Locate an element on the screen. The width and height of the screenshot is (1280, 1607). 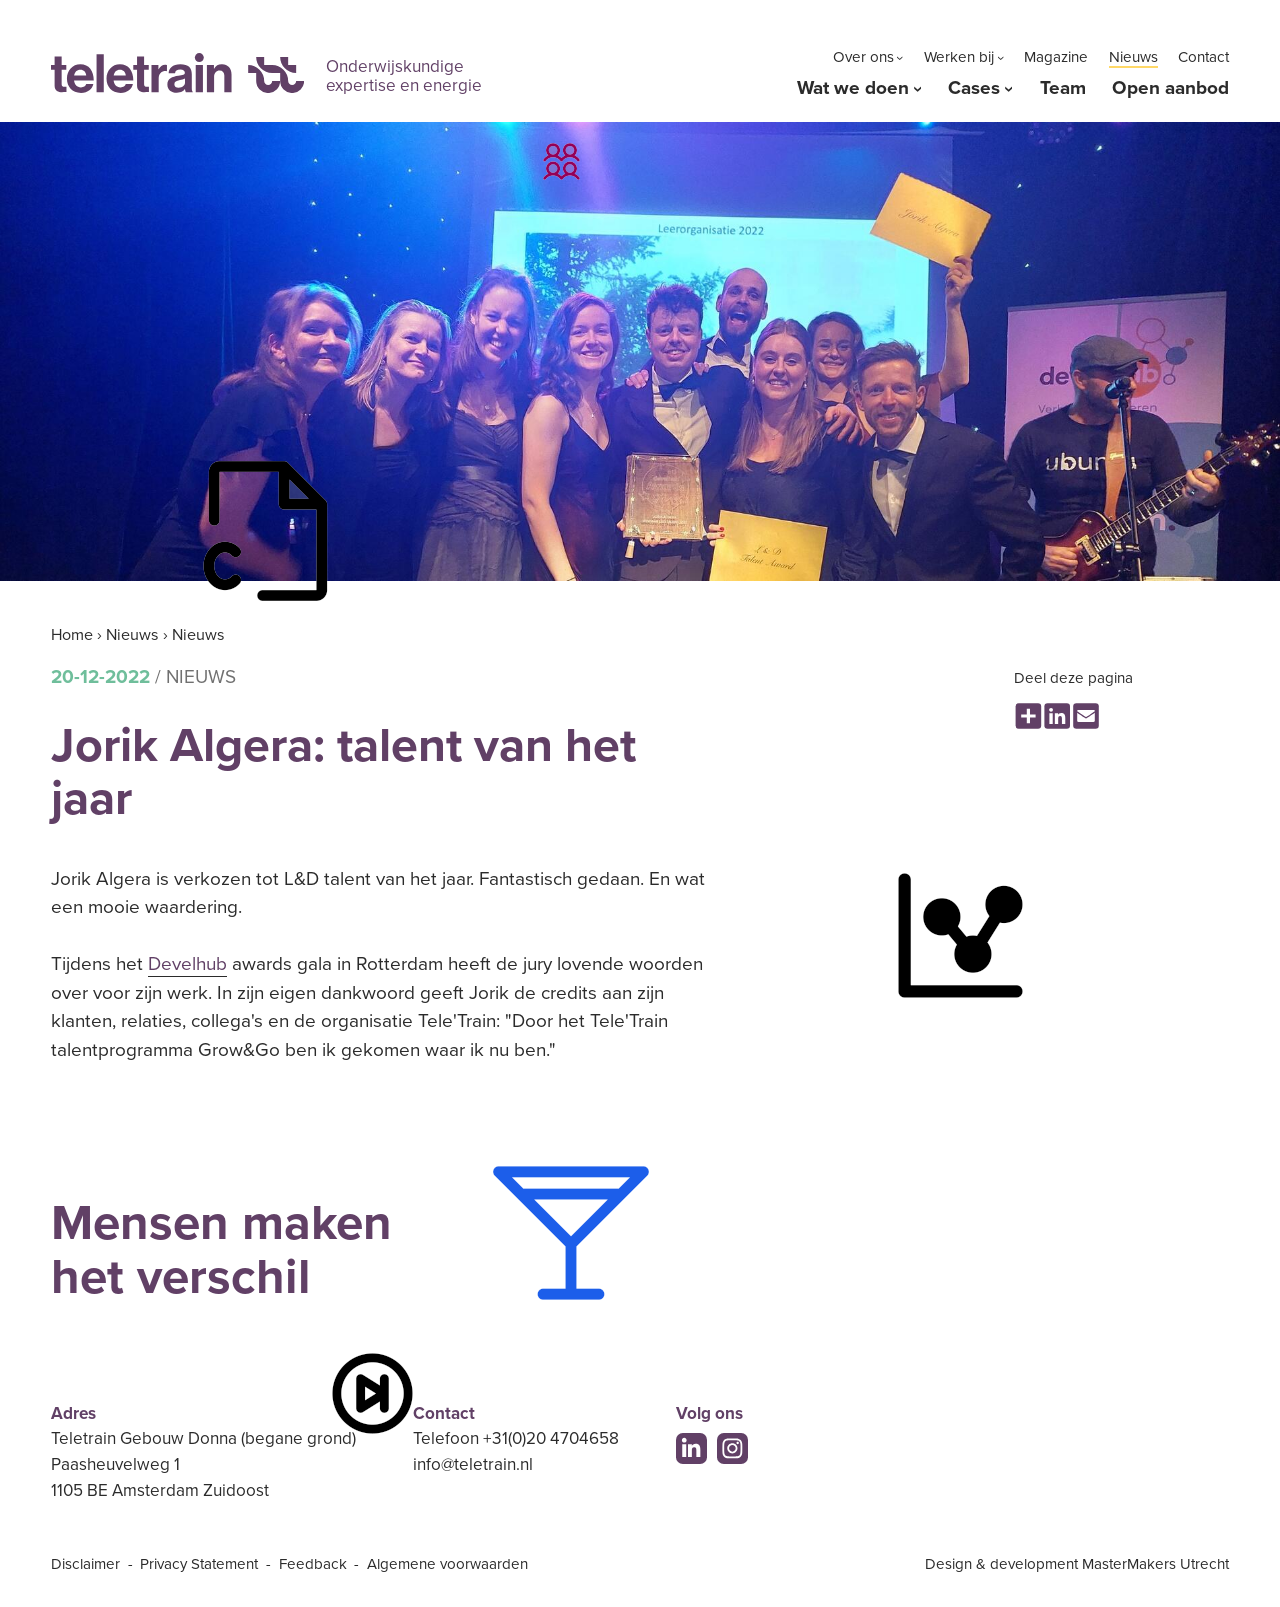
view scatter plot or data visualization is located at coordinates (960, 935).